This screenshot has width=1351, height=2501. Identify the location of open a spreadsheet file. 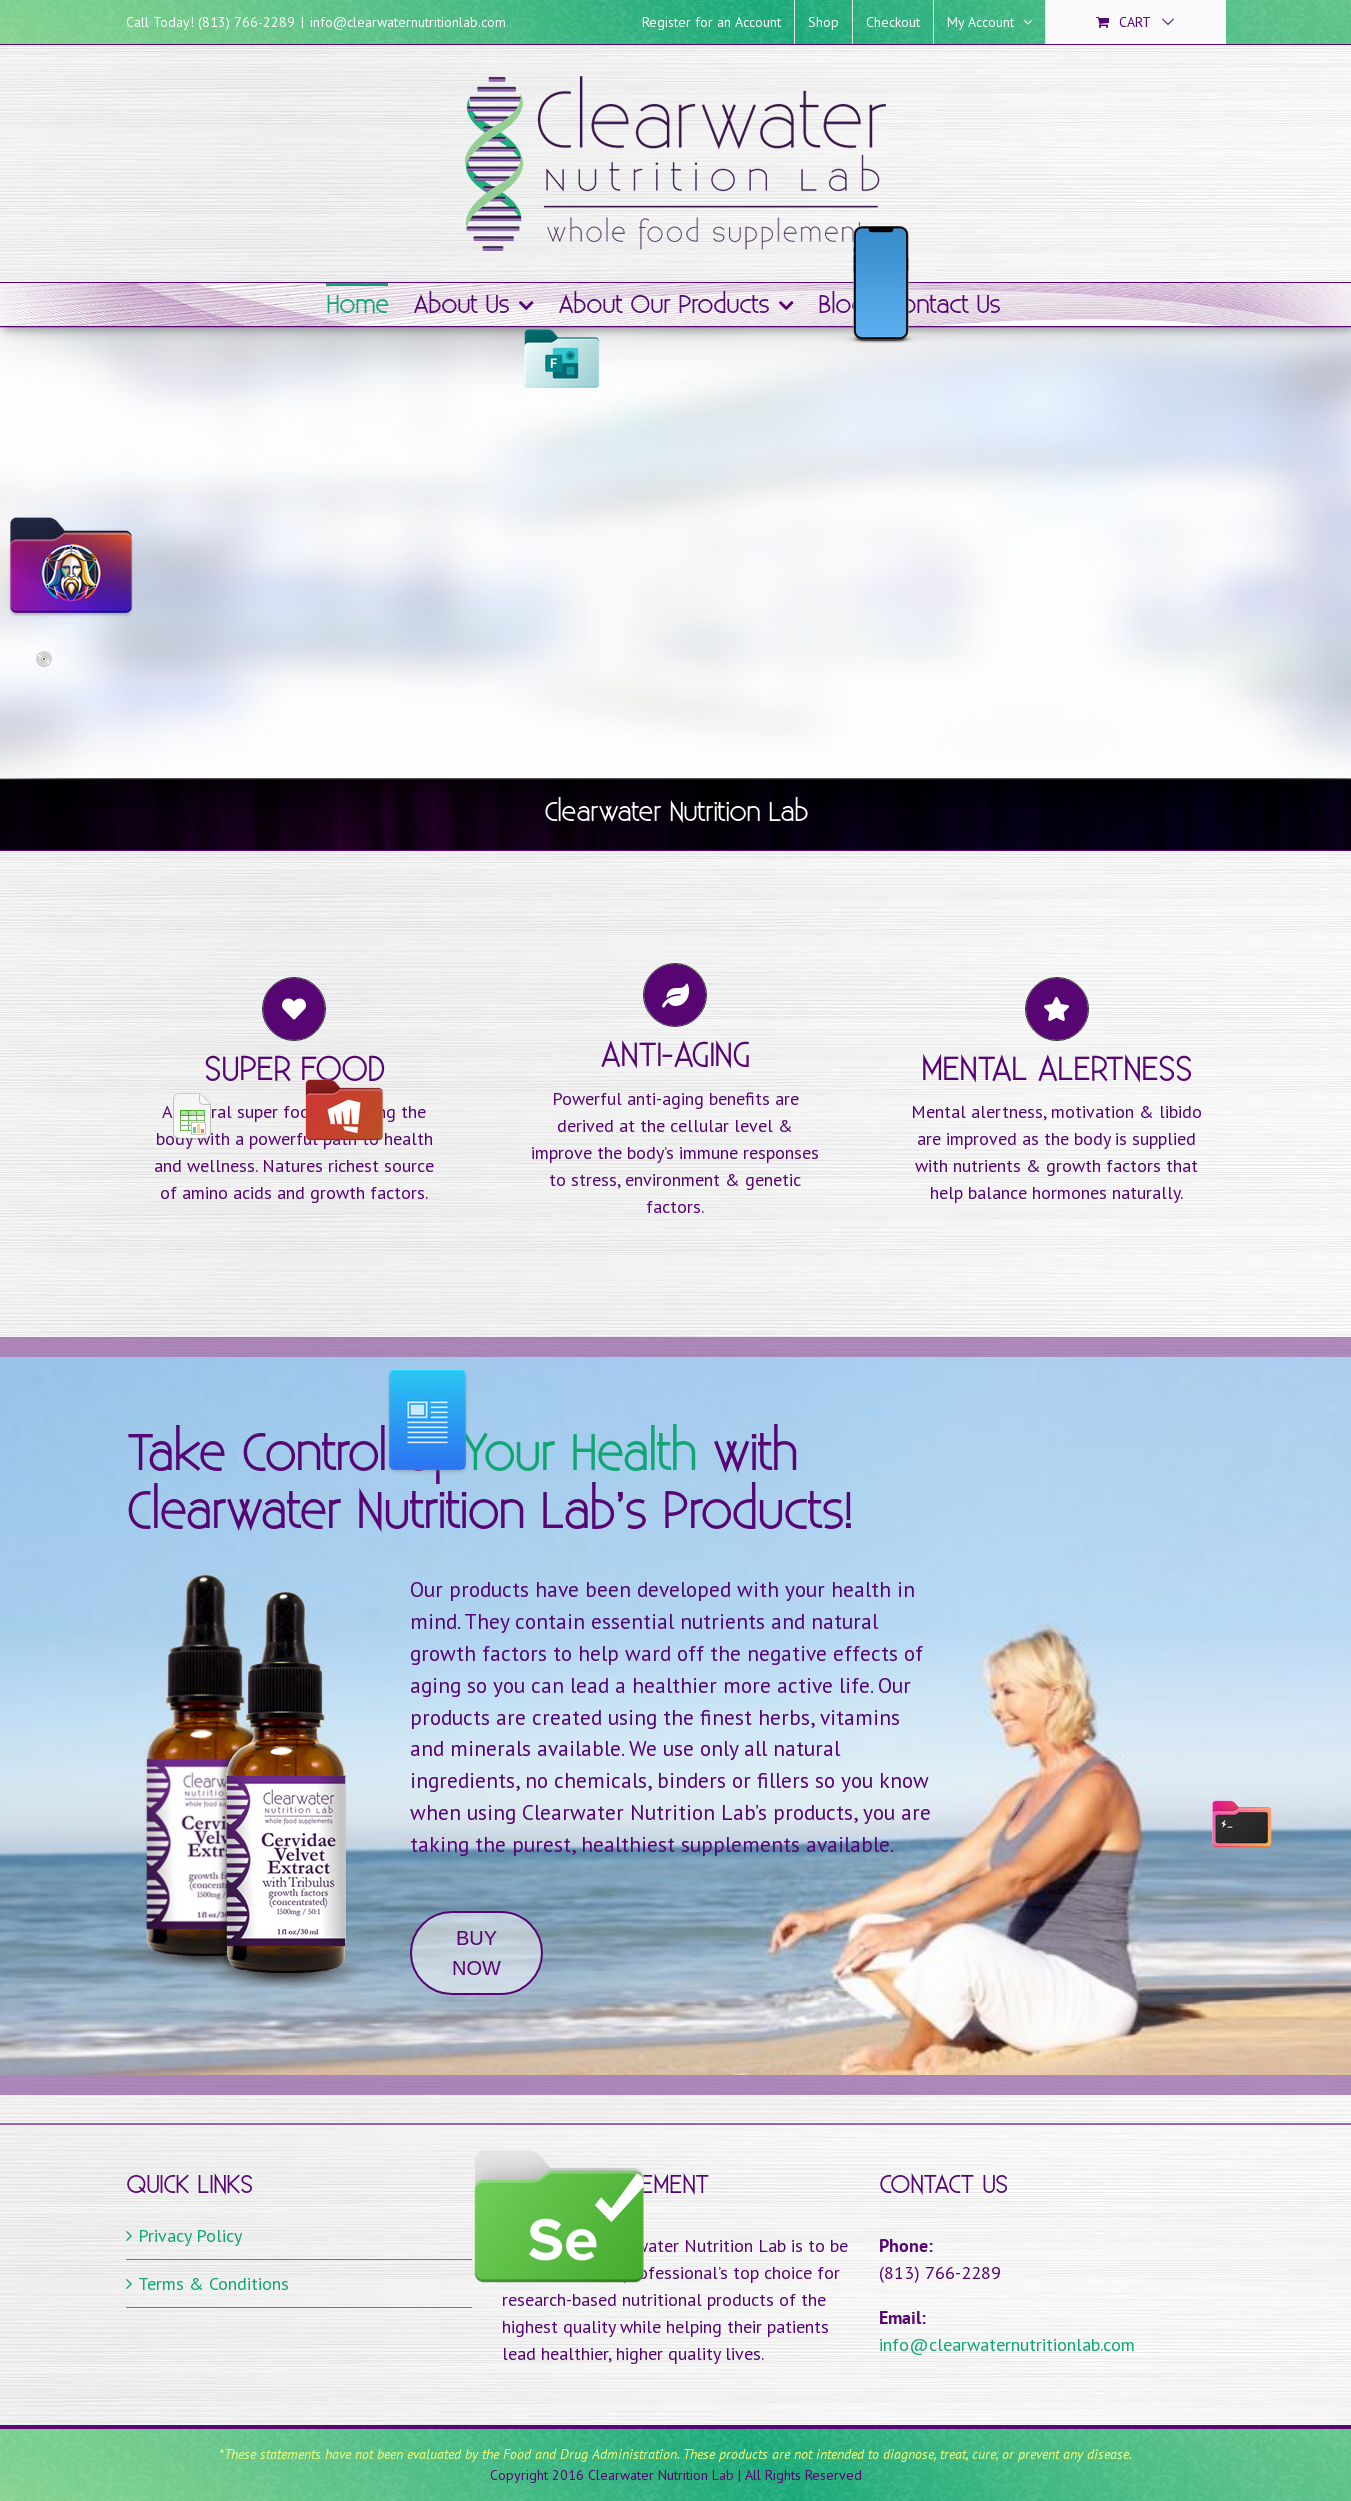
(192, 1116).